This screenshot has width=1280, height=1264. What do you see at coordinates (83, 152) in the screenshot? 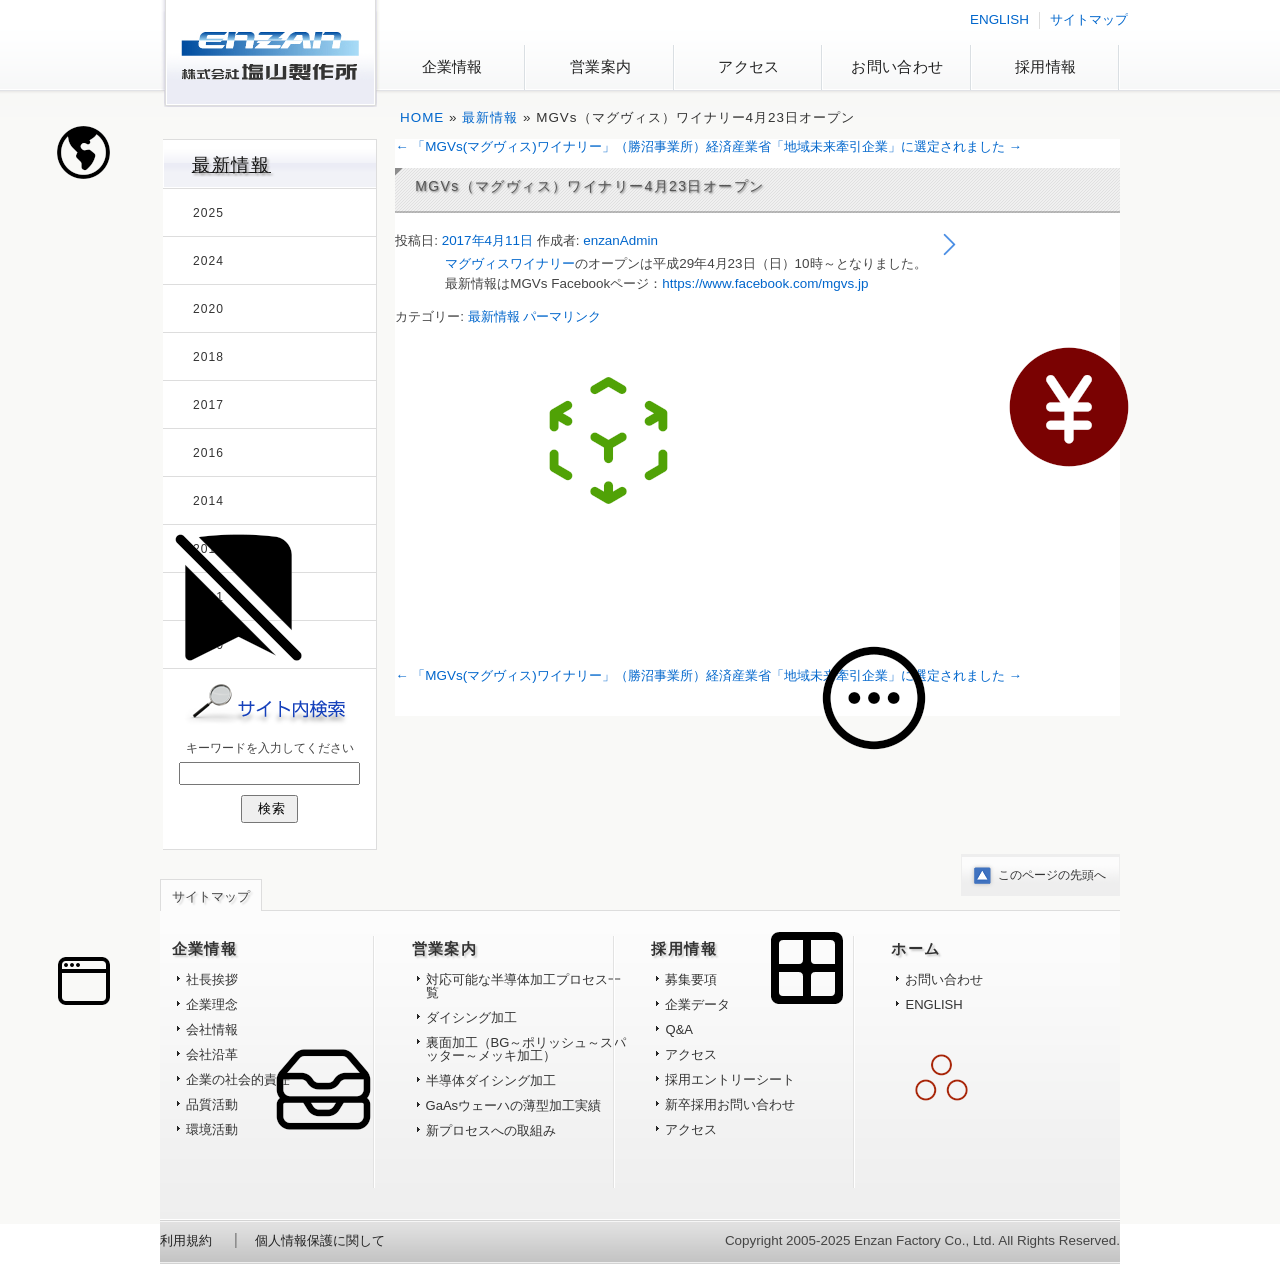
I see `view region or language settings` at bounding box center [83, 152].